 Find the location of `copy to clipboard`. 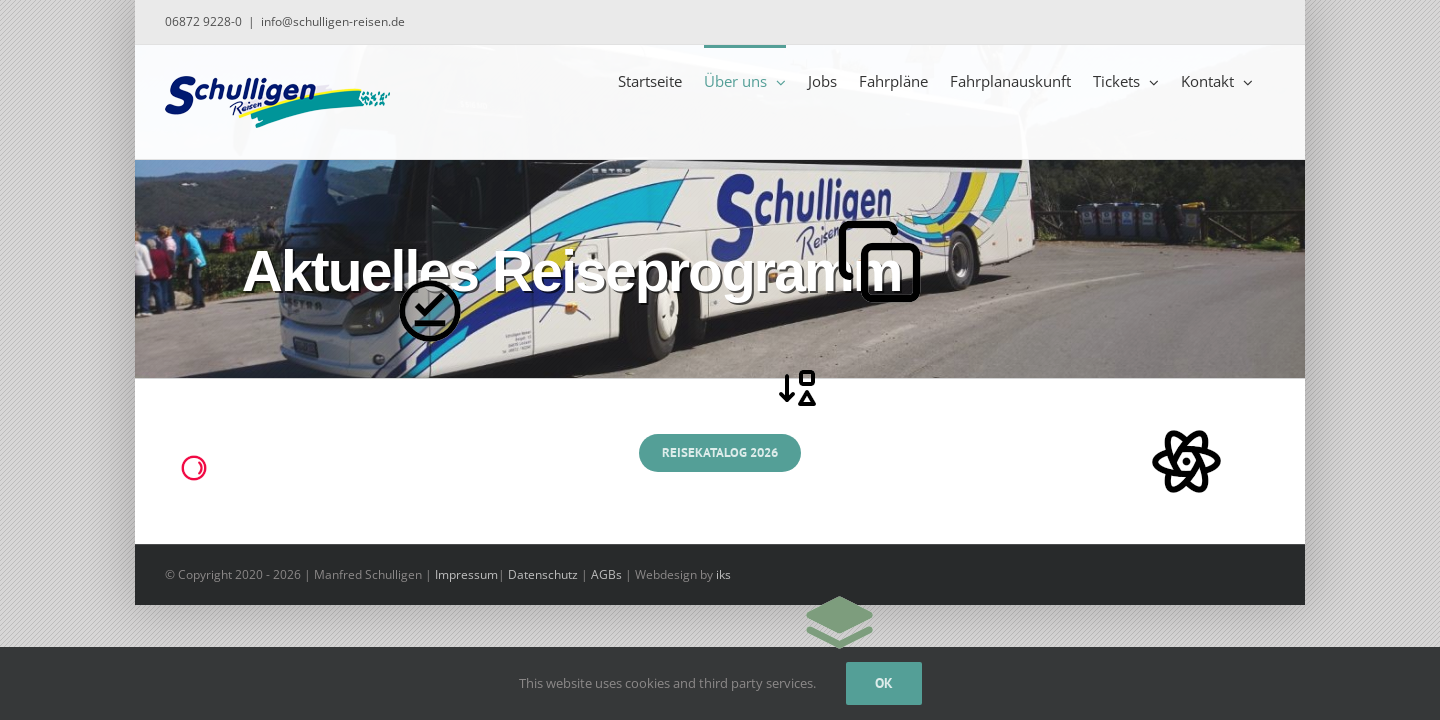

copy to clipboard is located at coordinates (879, 261).